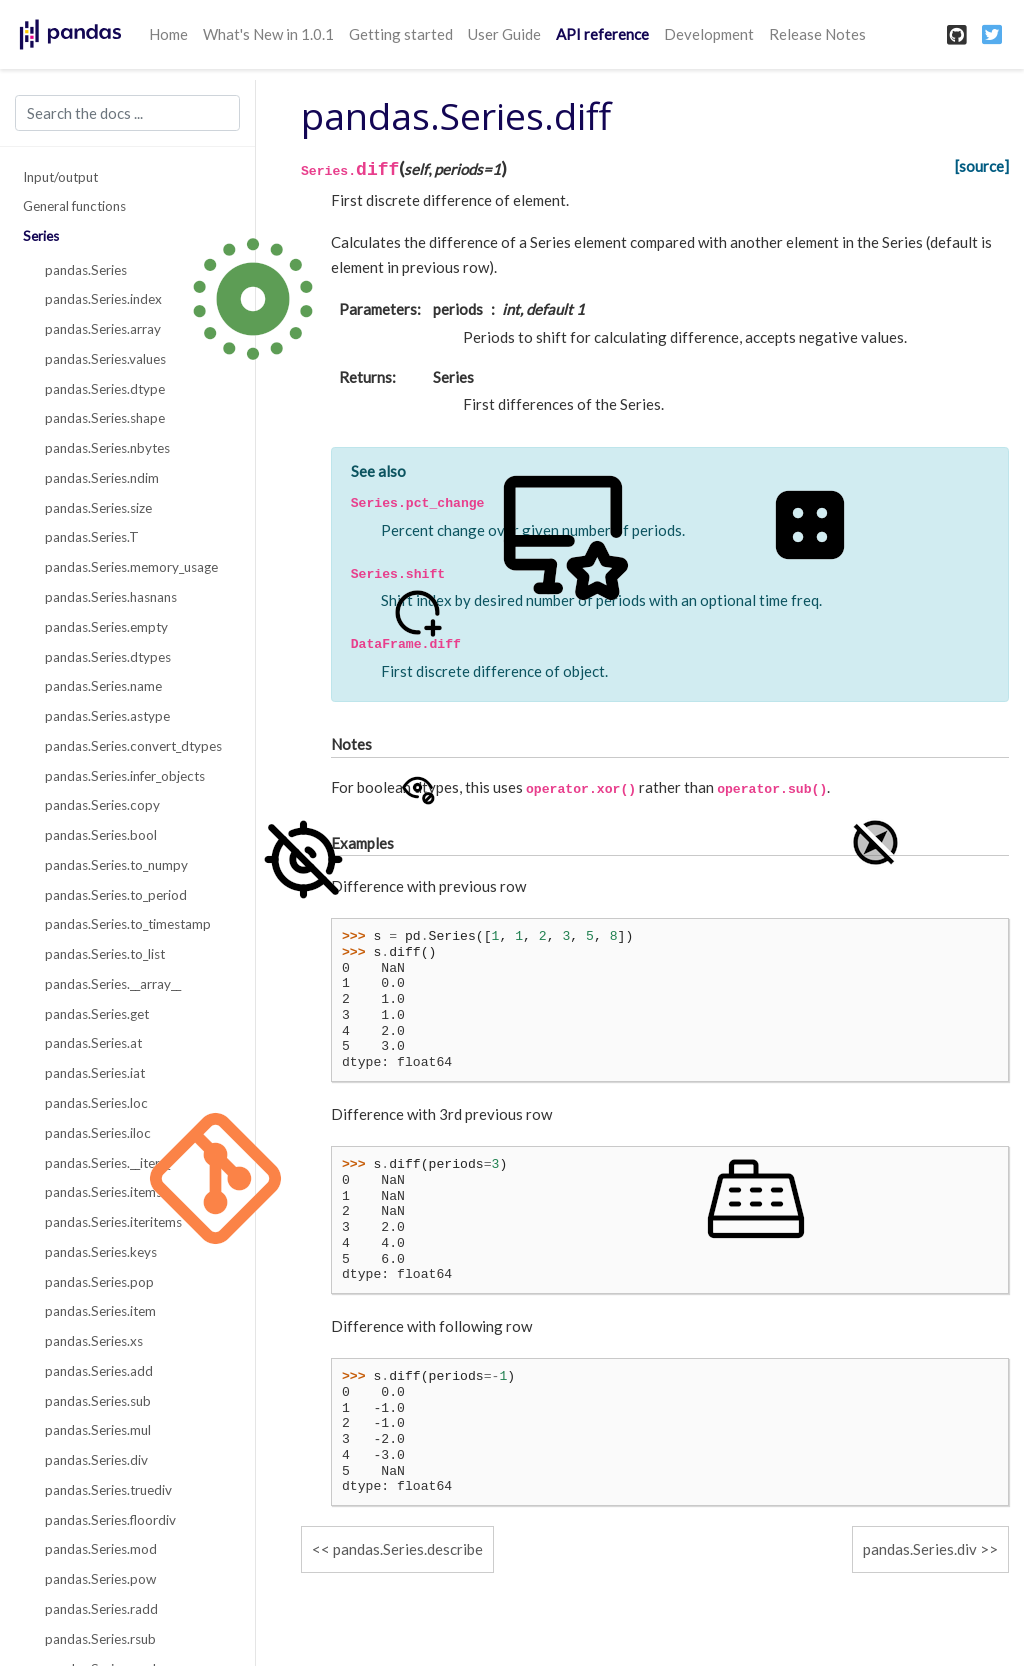 The image size is (1024, 1666). Describe the element at coordinates (756, 1204) in the screenshot. I see `open point of sale system` at that location.